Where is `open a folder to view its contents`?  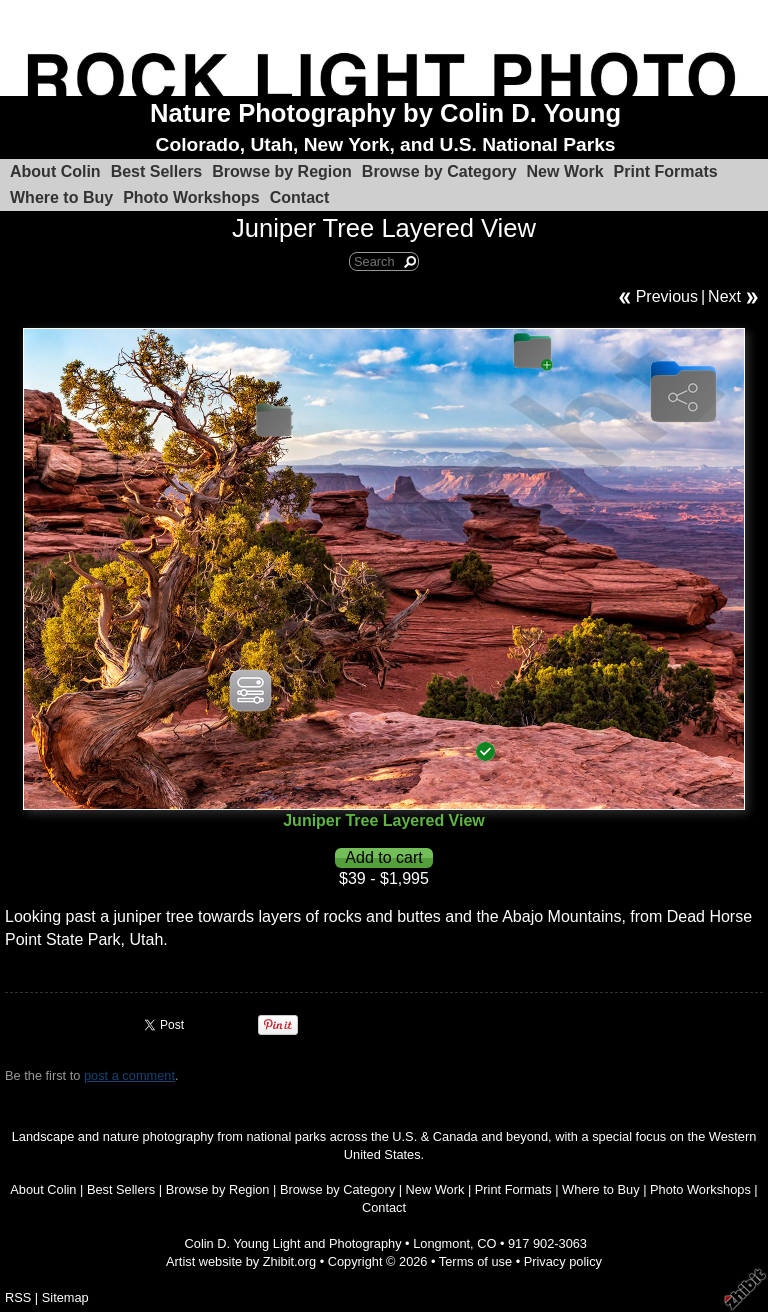
open a folder to view its contents is located at coordinates (274, 420).